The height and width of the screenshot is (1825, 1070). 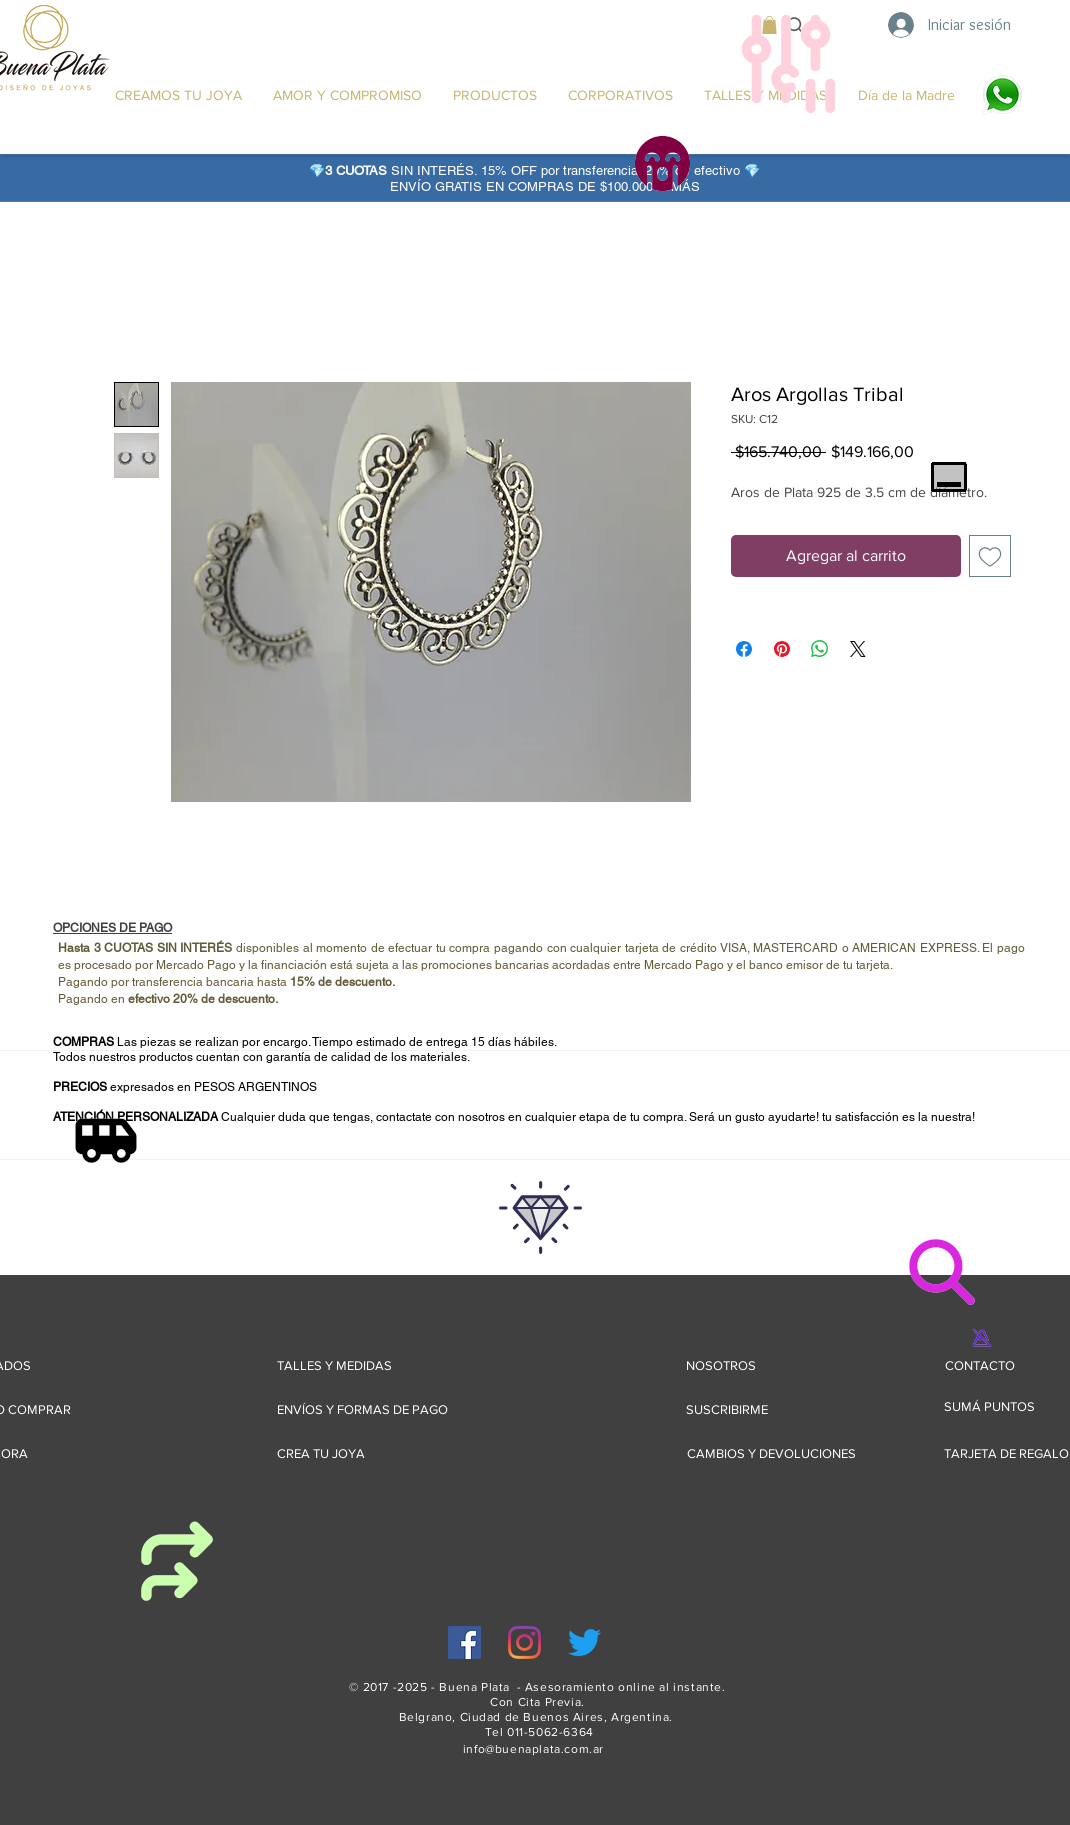 I want to click on pause automatic adjustments or settings sync, so click(x=786, y=59).